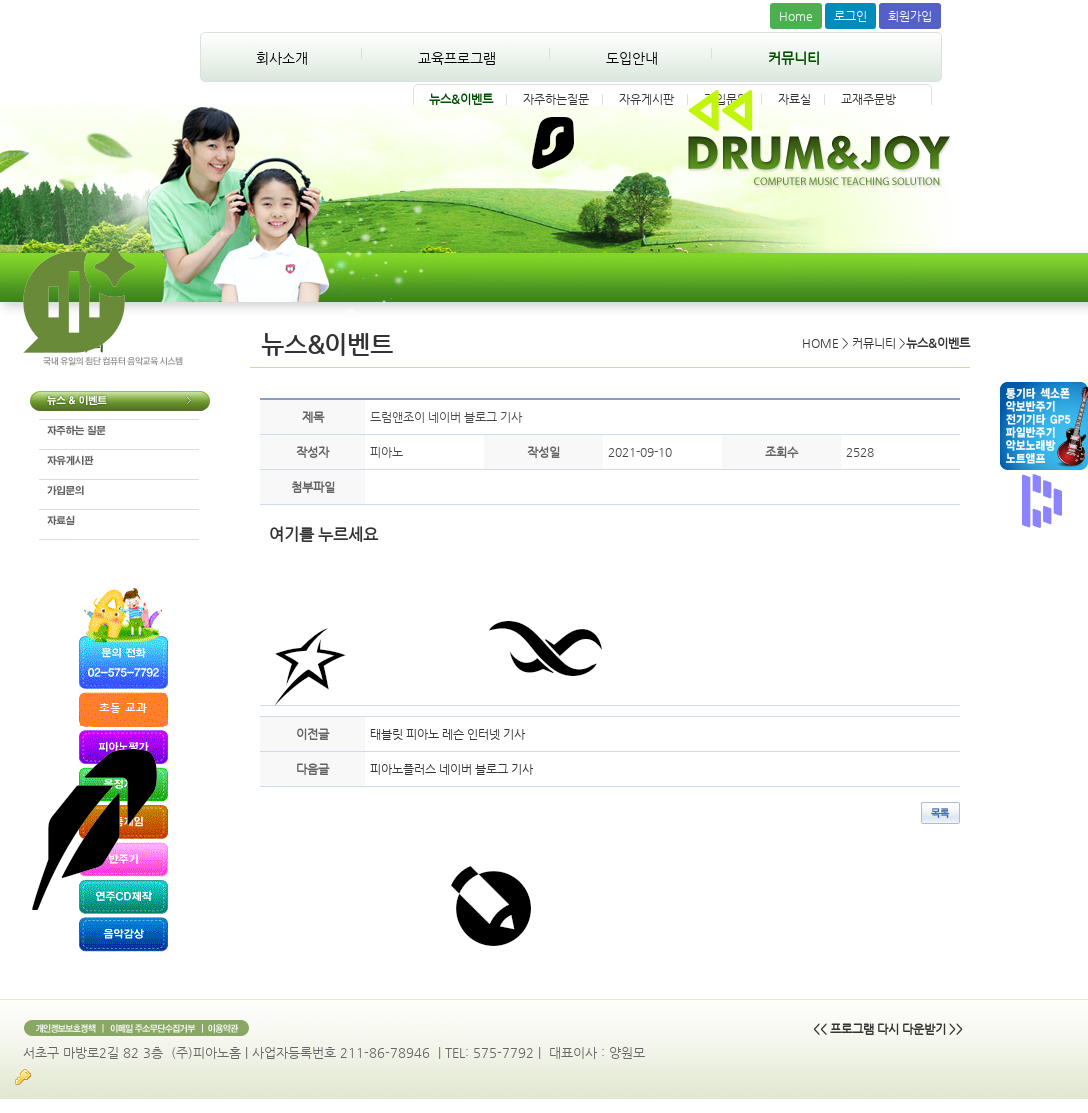 This screenshot has height=1113, width=1088. What do you see at coordinates (1042, 501) in the screenshot?
I see `open dashlane password manager` at bounding box center [1042, 501].